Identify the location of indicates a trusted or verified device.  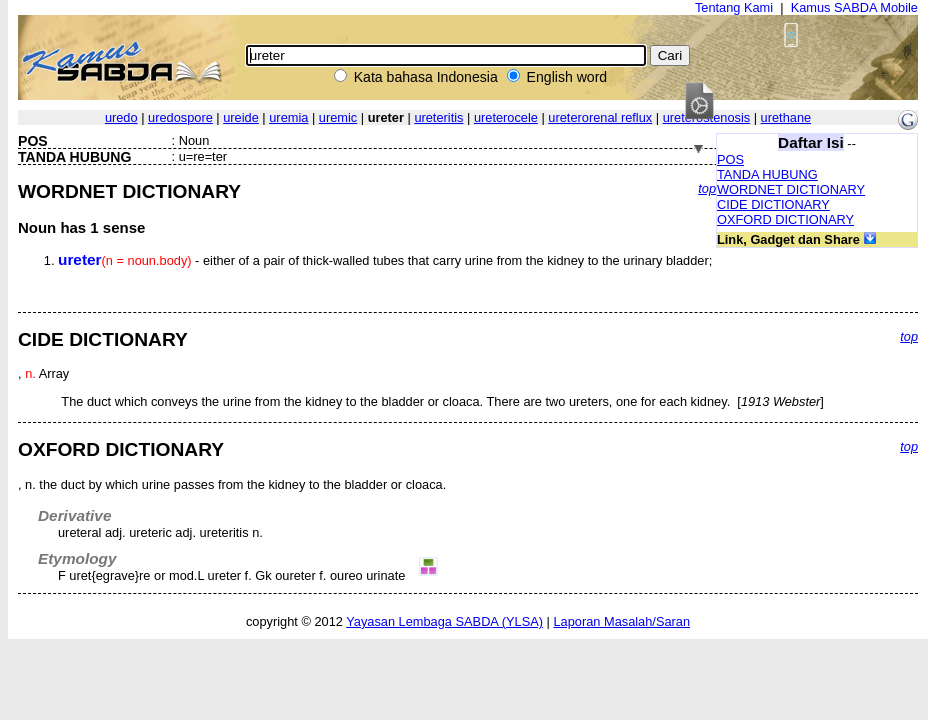
(791, 35).